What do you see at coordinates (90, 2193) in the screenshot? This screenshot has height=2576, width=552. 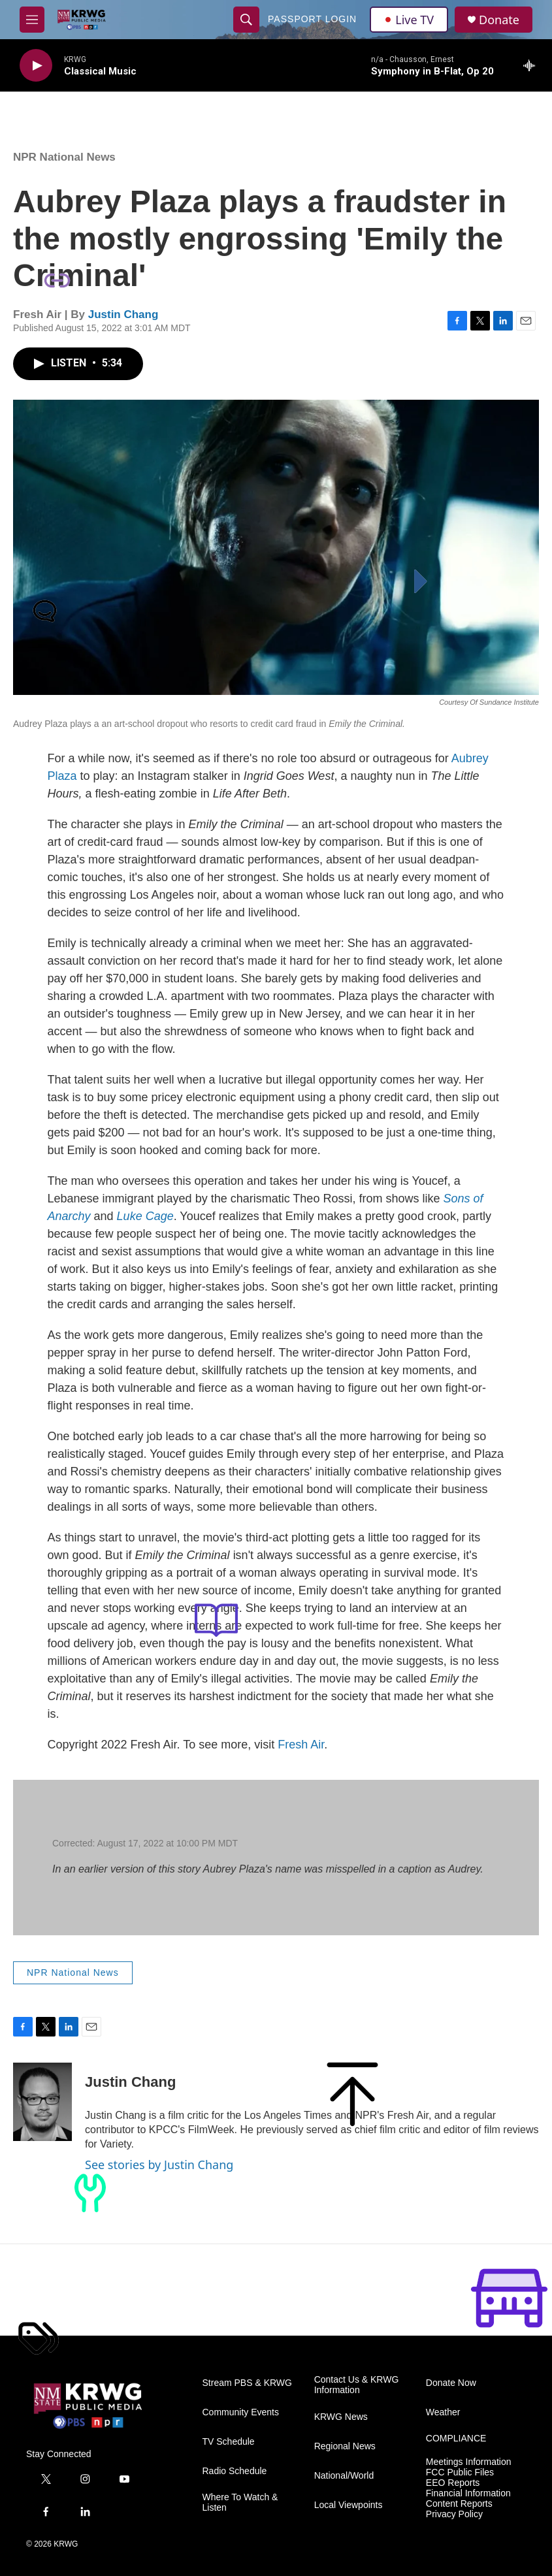 I see `access settings or configuration options` at bounding box center [90, 2193].